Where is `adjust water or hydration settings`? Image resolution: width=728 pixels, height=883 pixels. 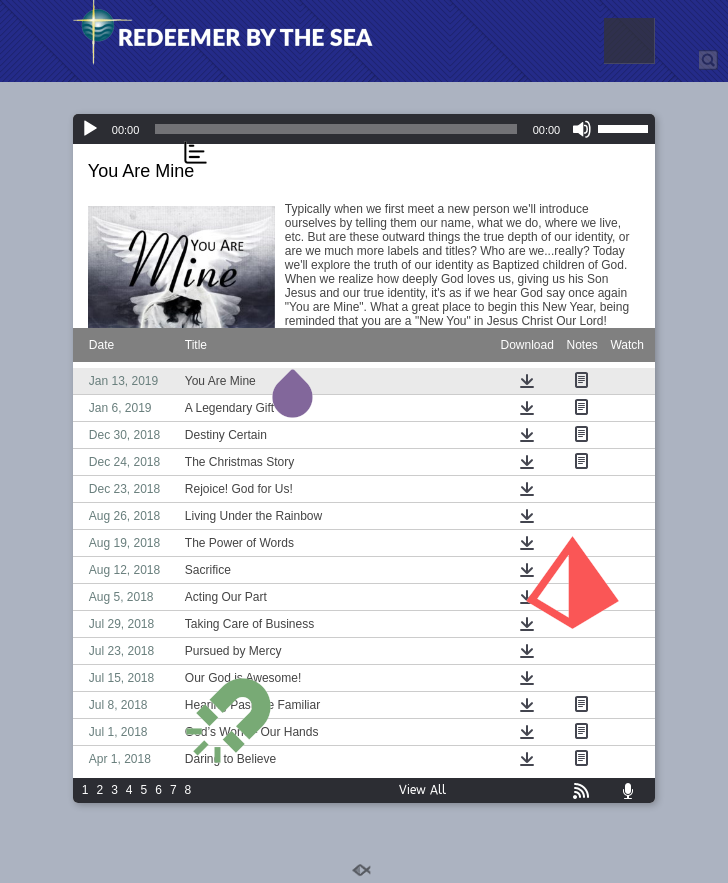 adjust water or hydration settings is located at coordinates (292, 393).